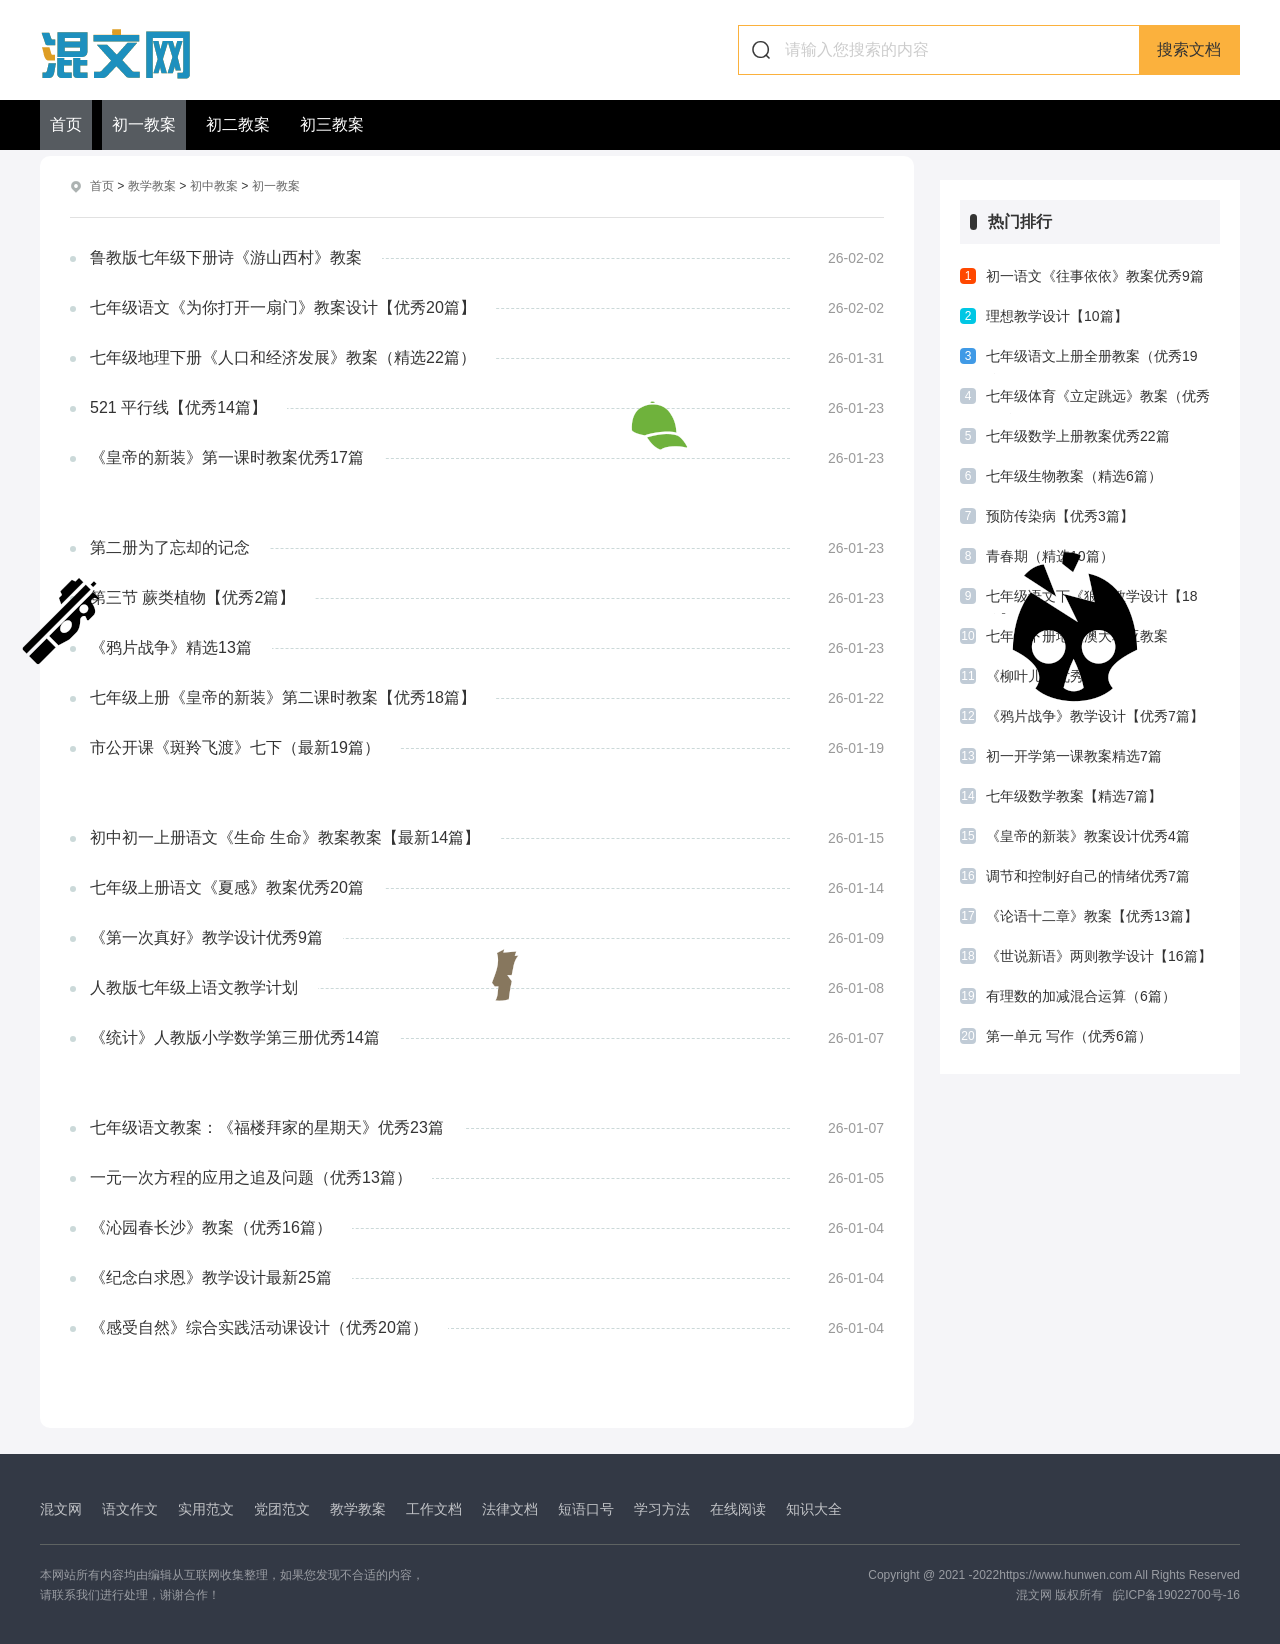 The height and width of the screenshot is (1644, 1280). I want to click on select the P90 submachine gun, so click(61, 621).